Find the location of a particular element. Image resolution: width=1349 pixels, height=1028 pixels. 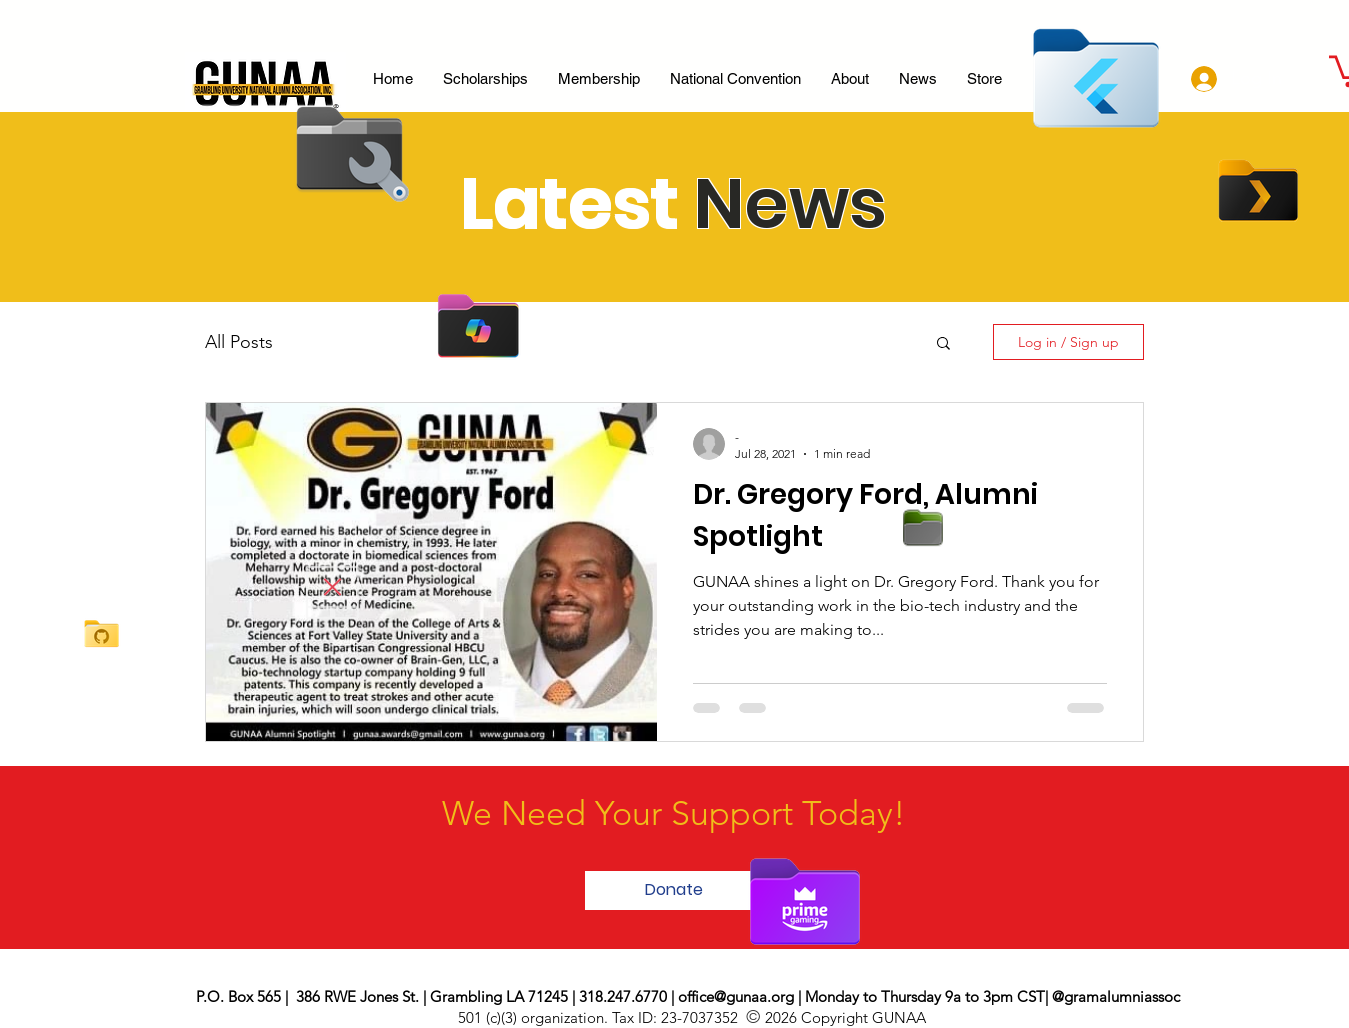

open folder containing Microsoft Copilot 365 files is located at coordinates (478, 328).